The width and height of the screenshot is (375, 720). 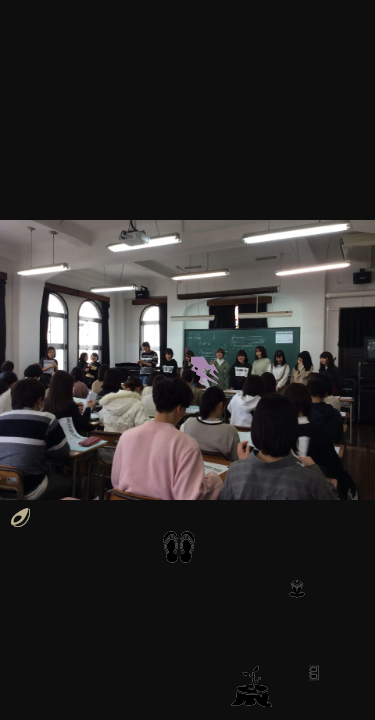 What do you see at coordinates (179, 547) in the screenshot?
I see `browse beach or summer-related content` at bounding box center [179, 547].